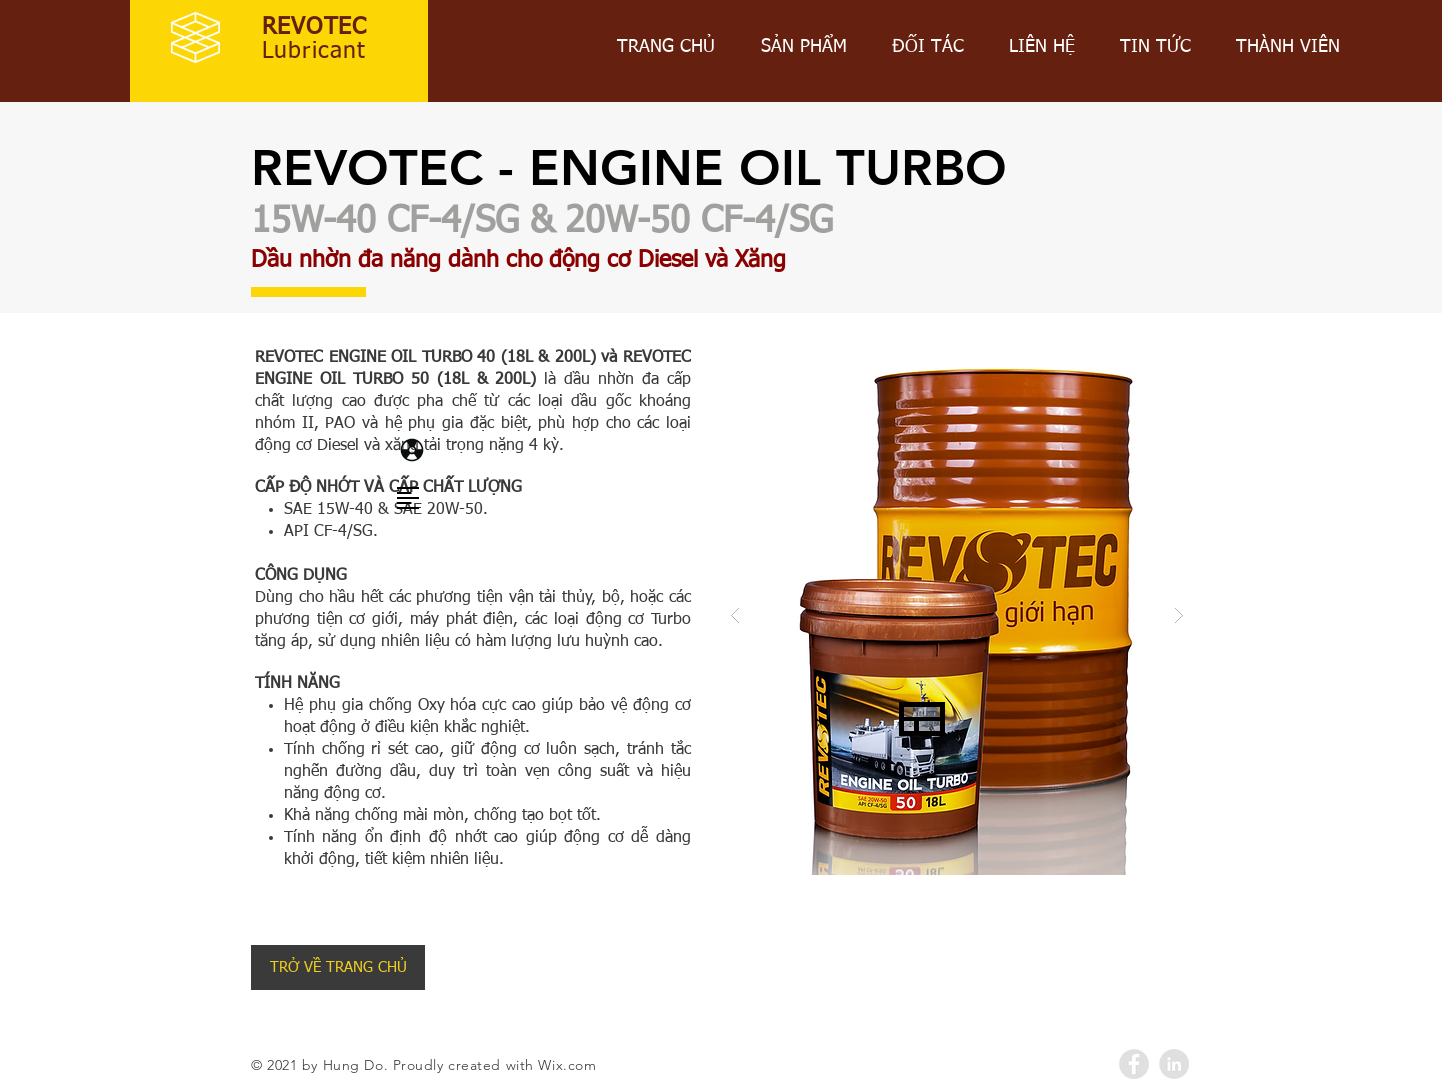 This screenshot has width=1442, height=1089. Describe the element at coordinates (412, 450) in the screenshot. I see `indicates hazardous or radioactive content warning` at that location.